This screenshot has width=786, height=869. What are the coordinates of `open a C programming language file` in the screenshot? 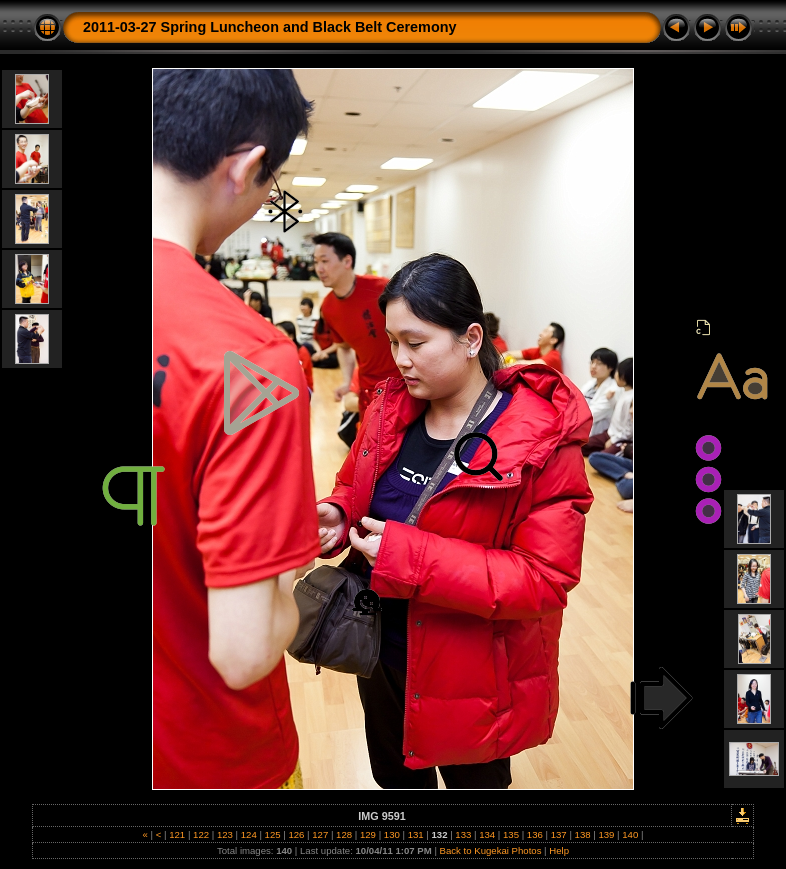 It's located at (703, 327).